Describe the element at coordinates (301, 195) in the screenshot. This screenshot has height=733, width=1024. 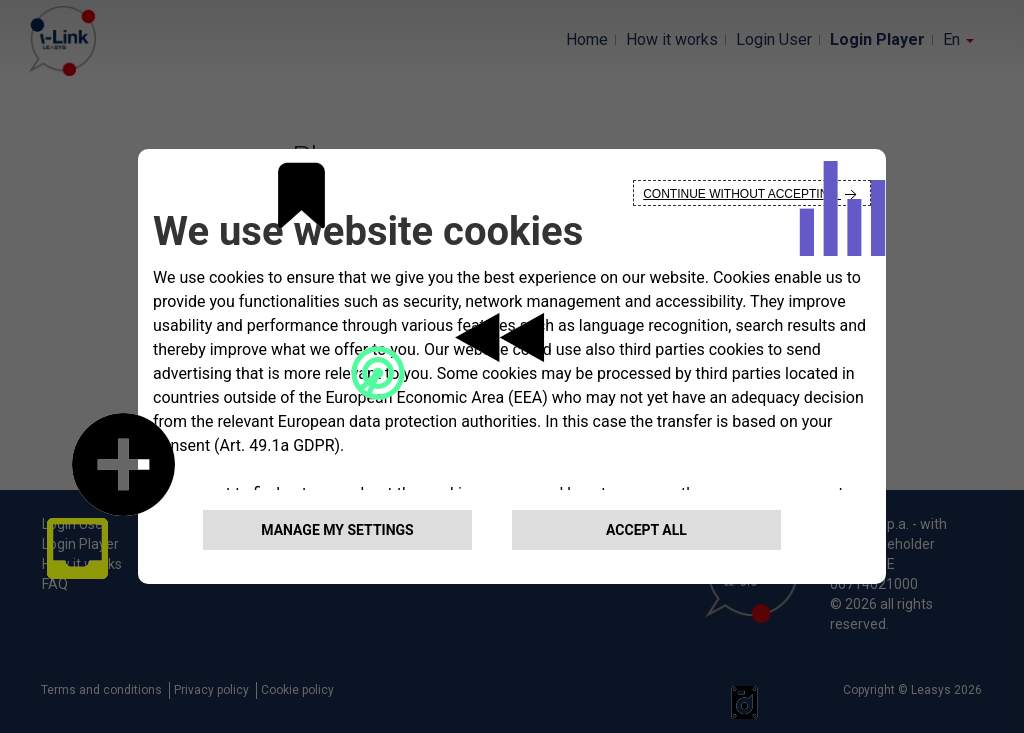
I see `save this item for later` at that location.